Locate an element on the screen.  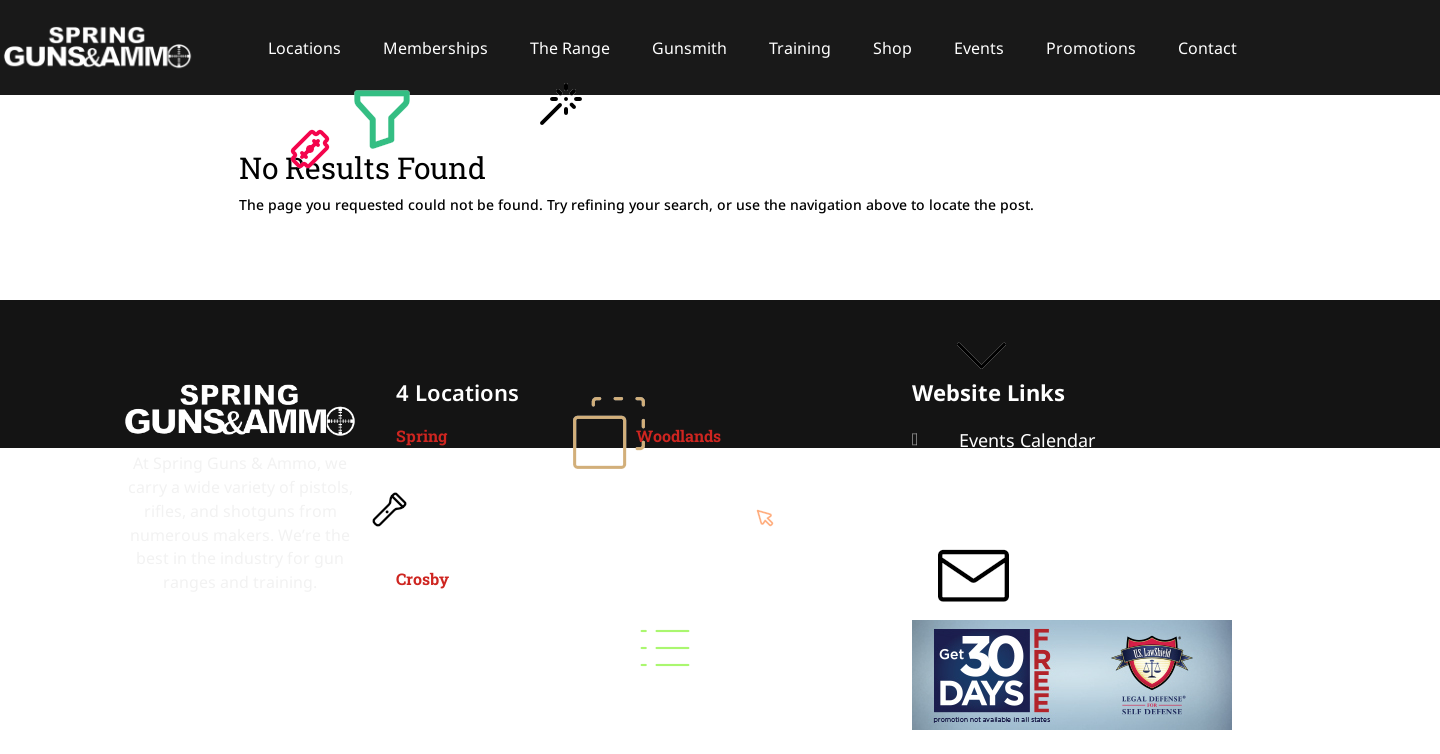
filter or sort content is located at coordinates (382, 118).